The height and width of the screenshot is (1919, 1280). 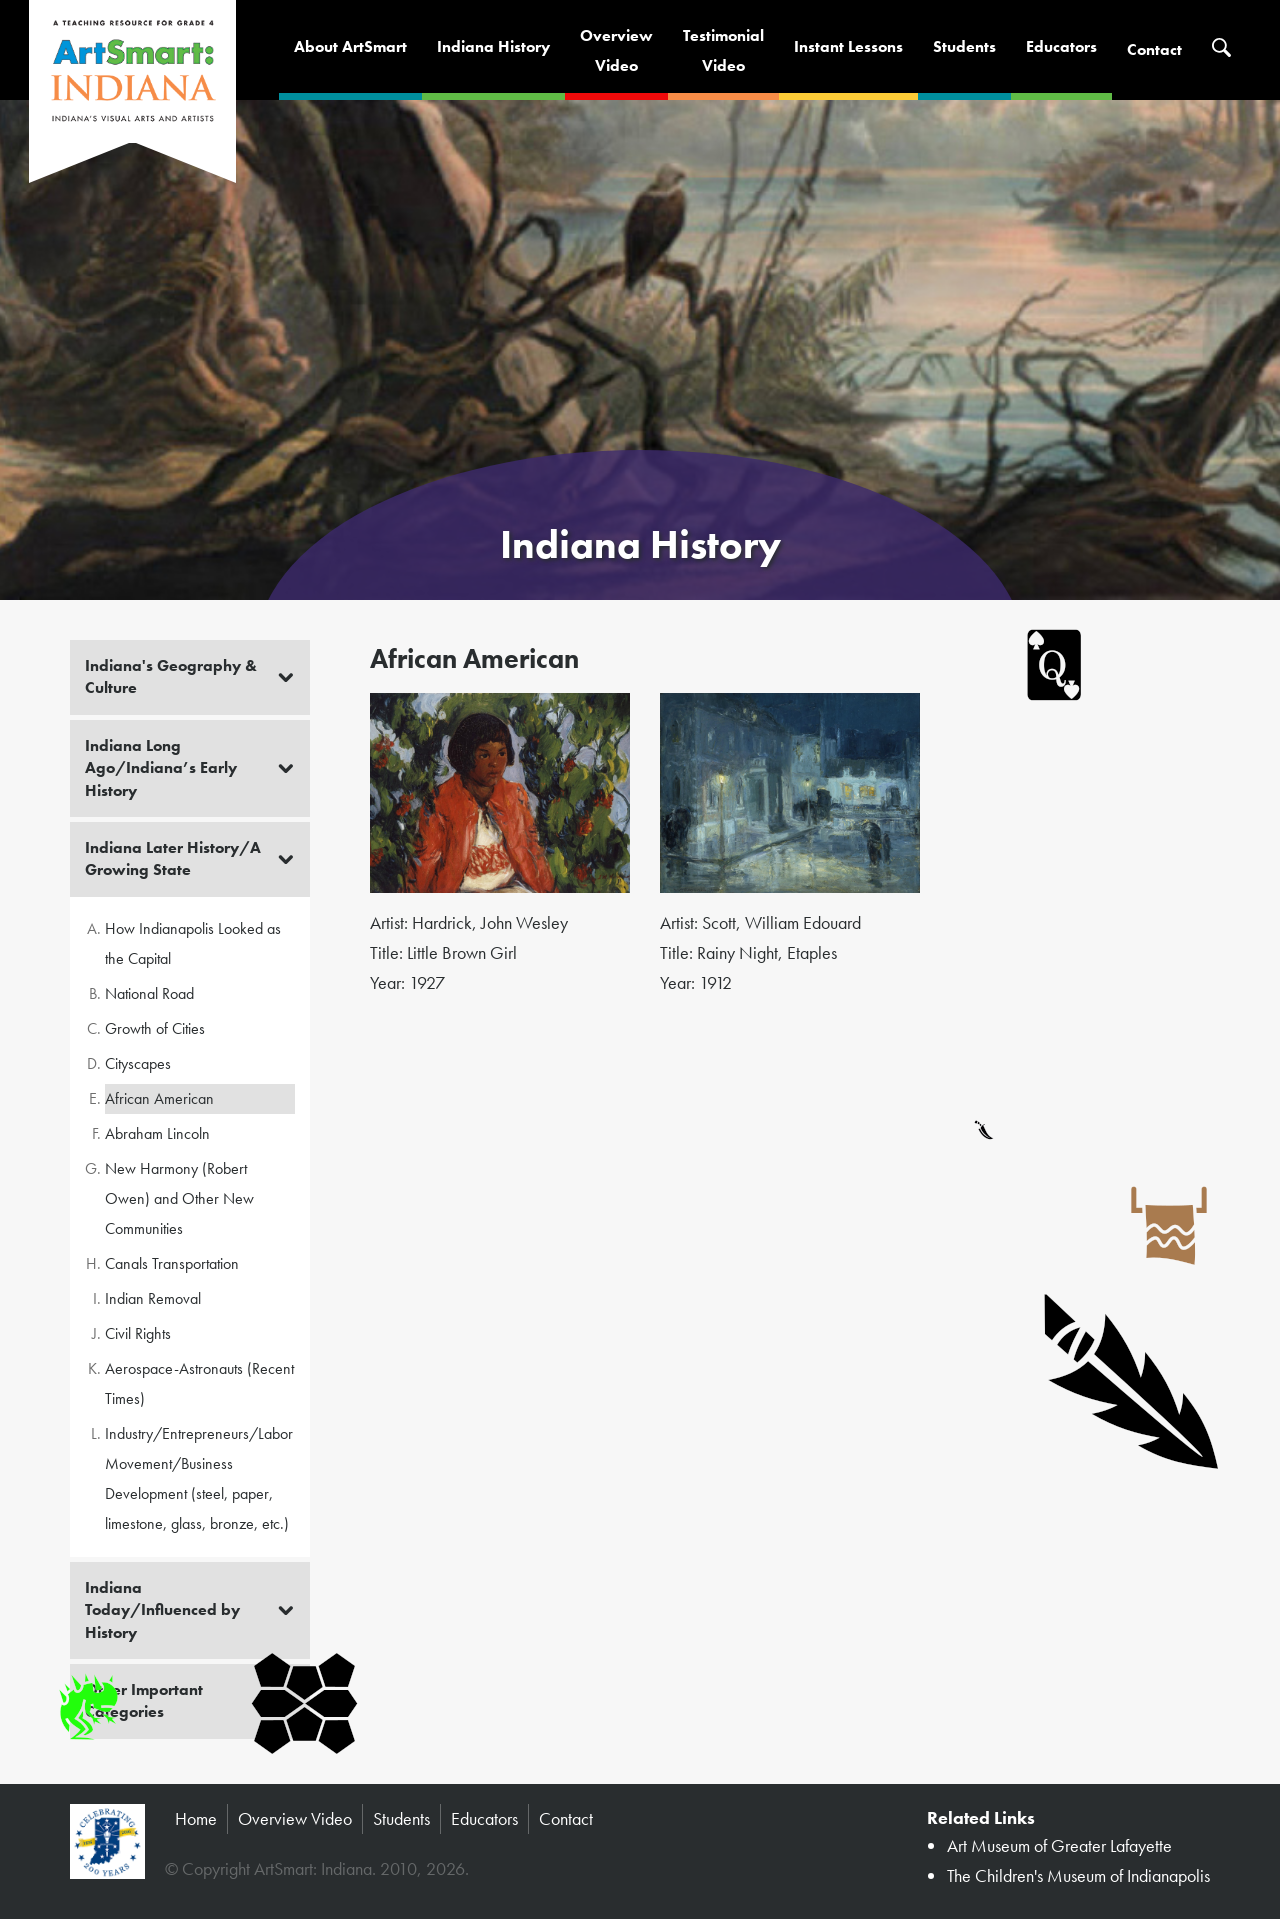 I want to click on equip a dagger or knife weapon, so click(x=984, y=1130).